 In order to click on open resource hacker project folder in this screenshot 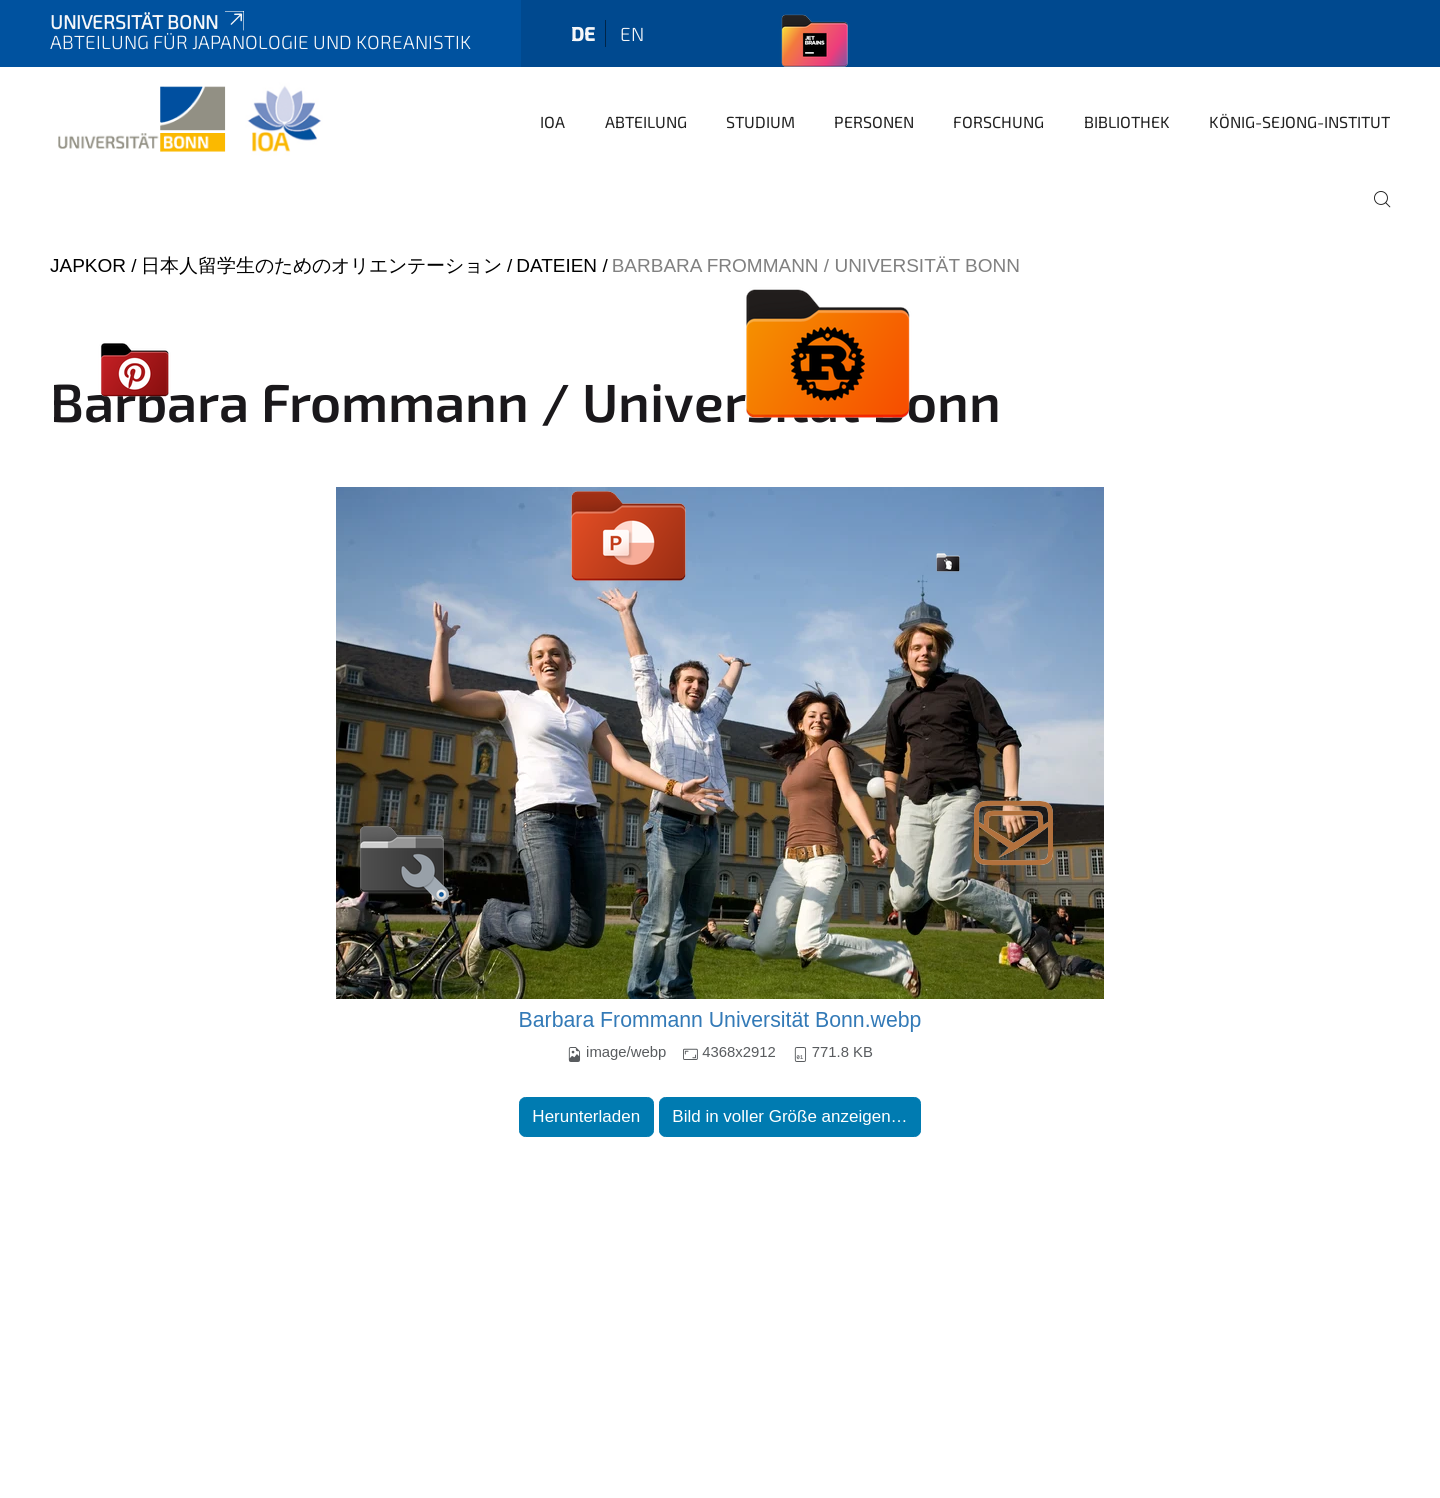, I will do `click(401, 861)`.